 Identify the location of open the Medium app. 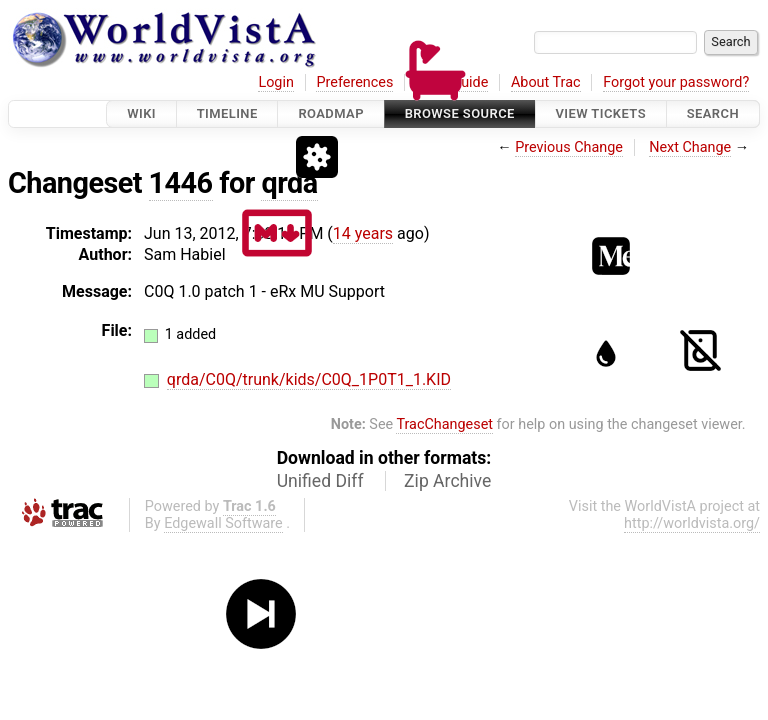
(611, 256).